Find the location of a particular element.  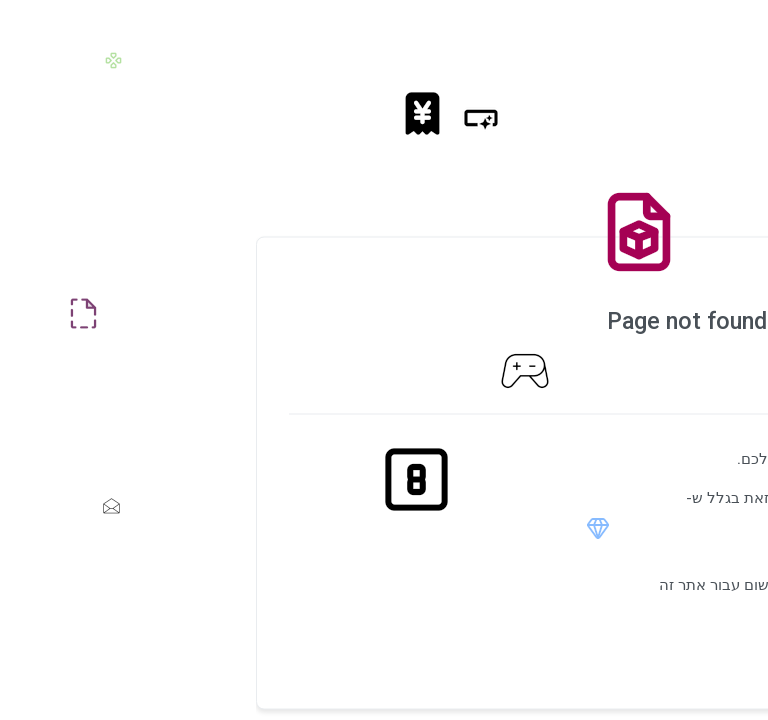

view an opened or read email is located at coordinates (111, 506).